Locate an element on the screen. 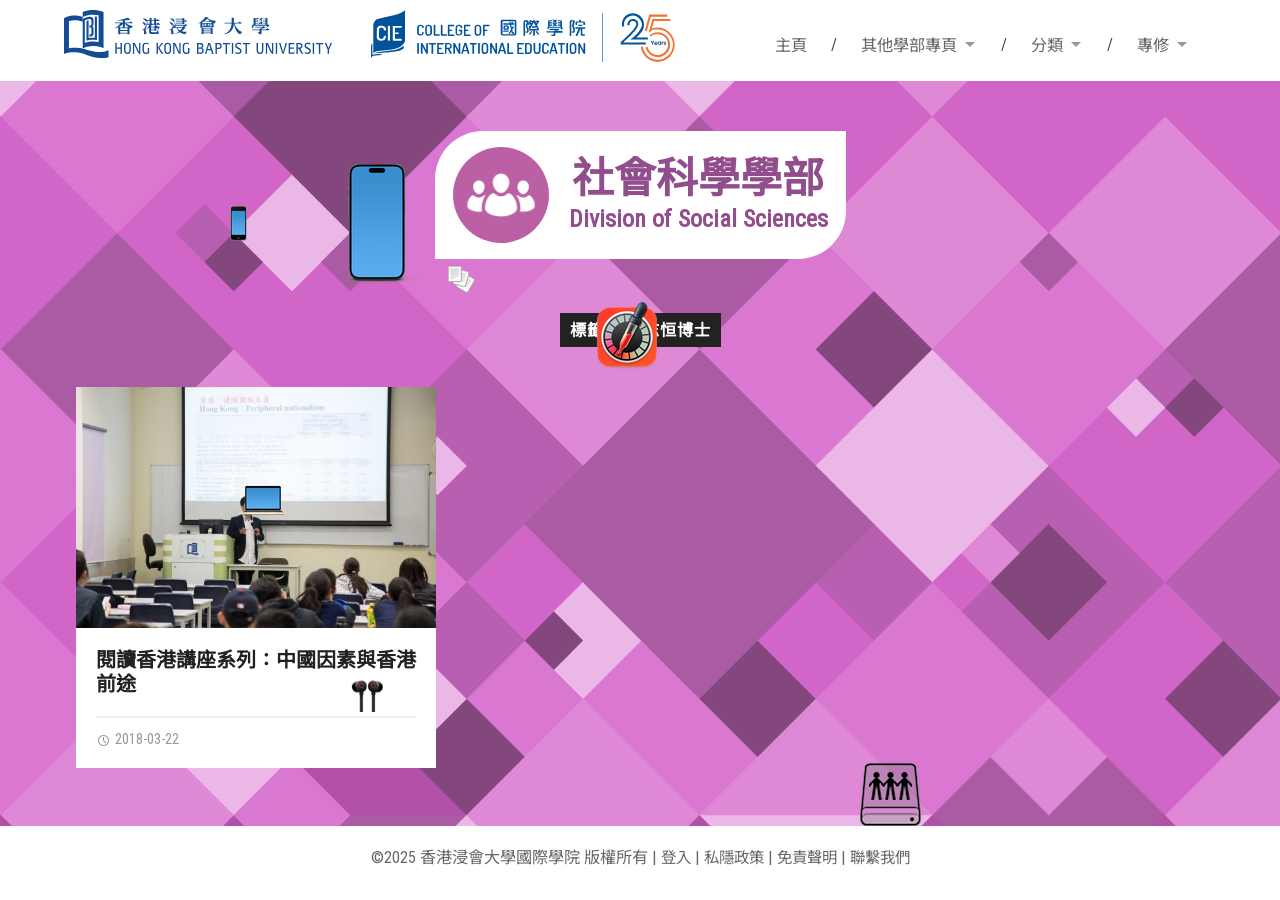  beats earbuds connected via bluetooth is located at coordinates (367, 694).